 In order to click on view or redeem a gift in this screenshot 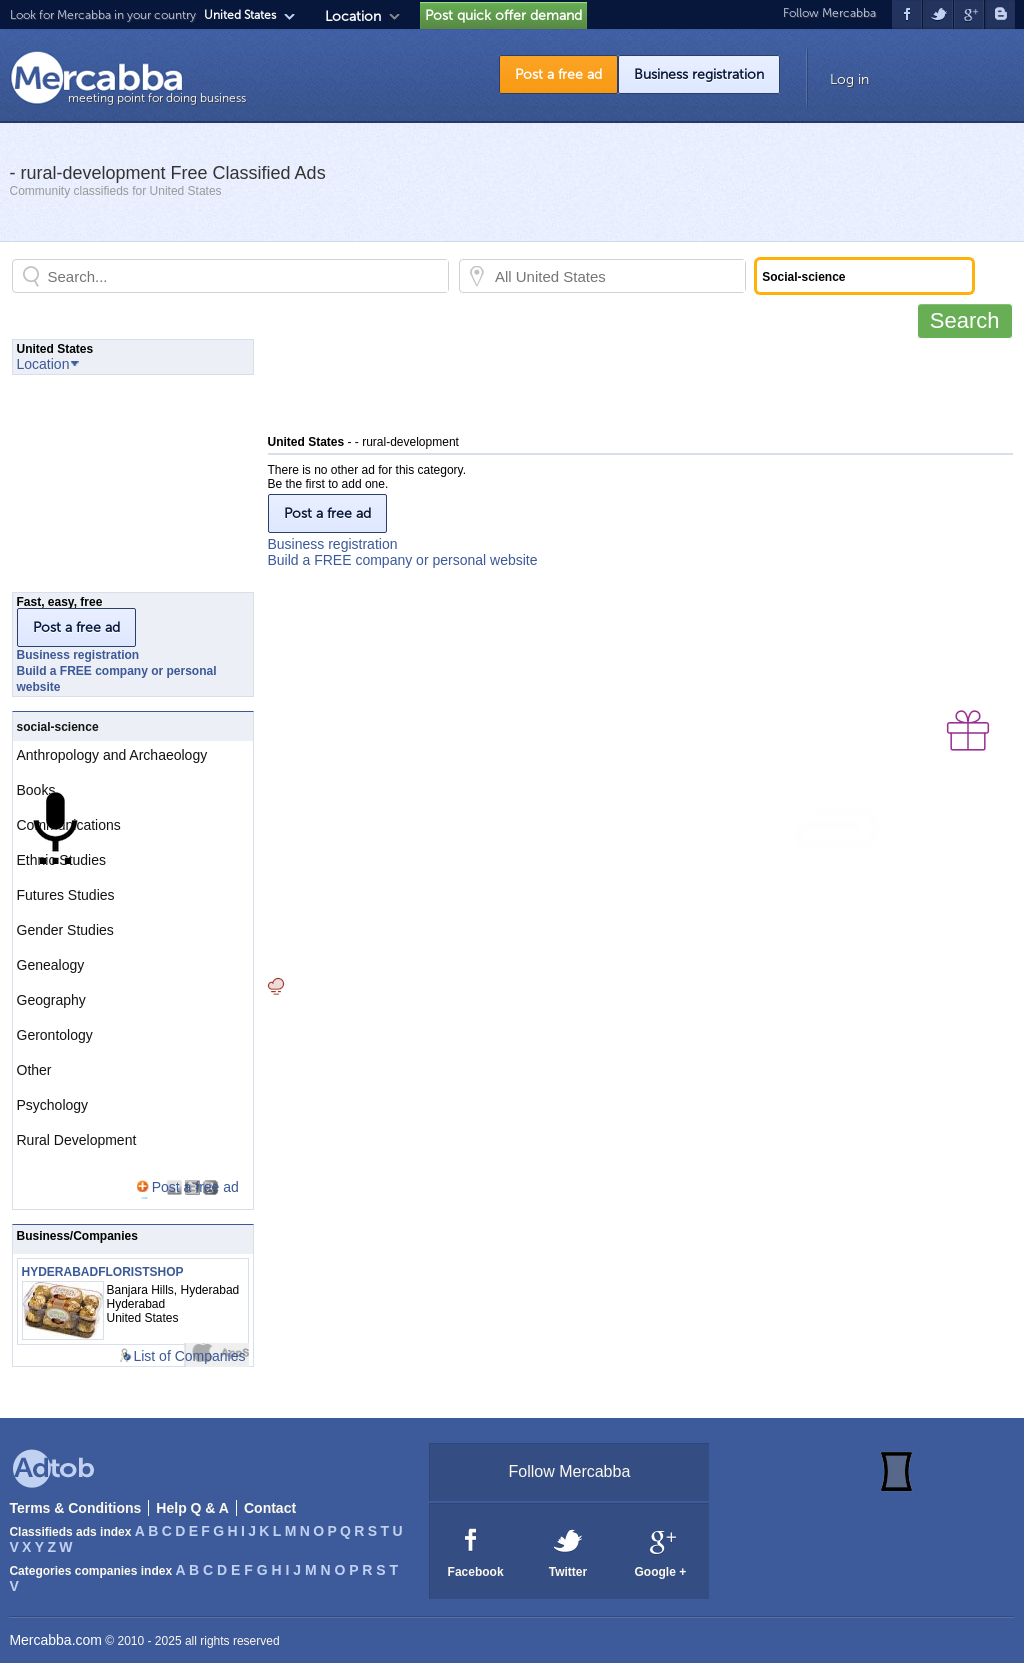, I will do `click(968, 733)`.